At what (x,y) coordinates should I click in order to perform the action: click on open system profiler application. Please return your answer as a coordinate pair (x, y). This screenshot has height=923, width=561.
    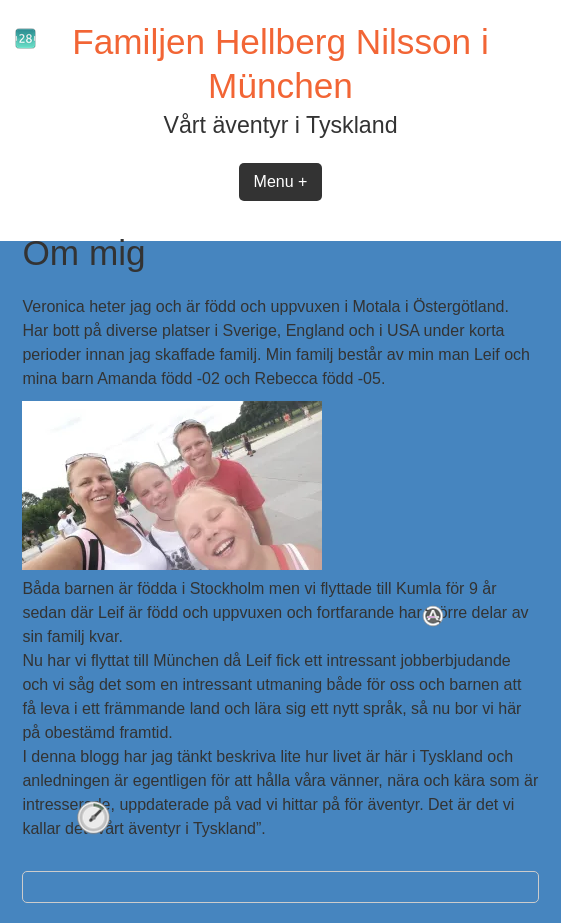
    Looking at the image, I should click on (93, 817).